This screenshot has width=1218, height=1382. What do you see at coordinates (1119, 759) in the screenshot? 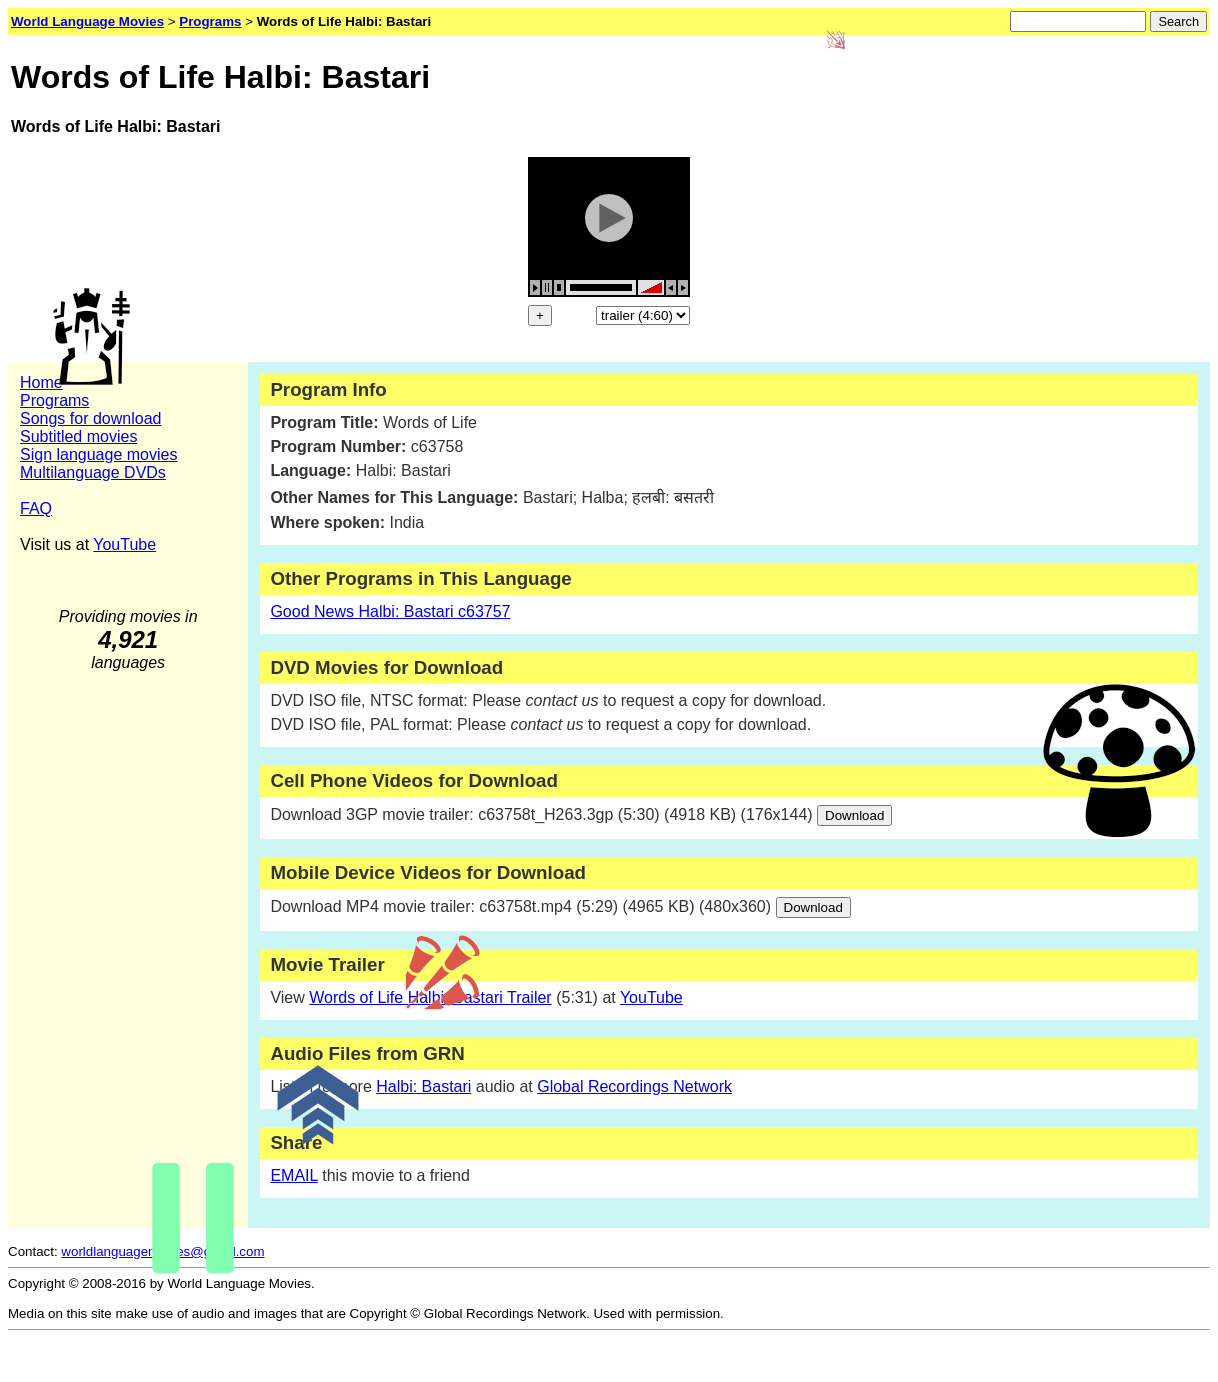
I see `power-up or bonus item in a game` at bounding box center [1119, 759].